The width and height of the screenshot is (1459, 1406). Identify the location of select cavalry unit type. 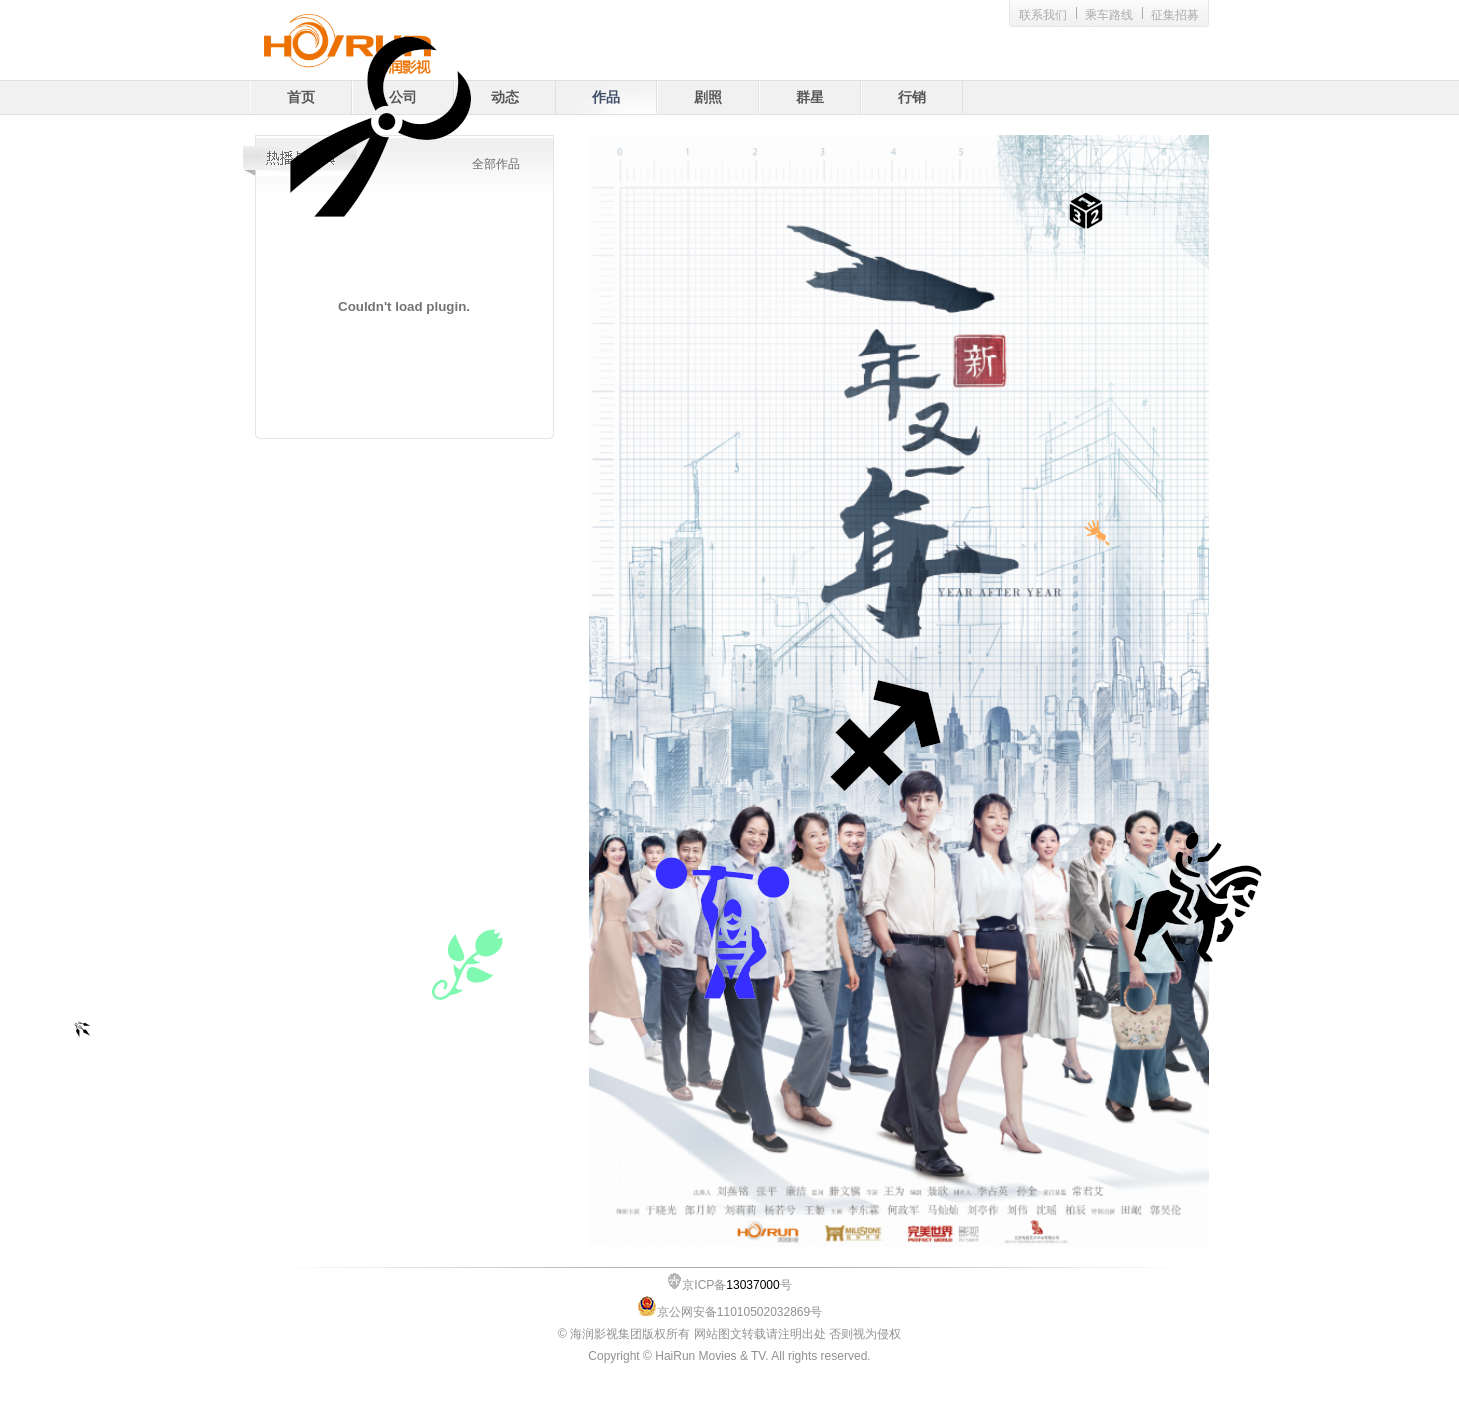
(1193, 897).